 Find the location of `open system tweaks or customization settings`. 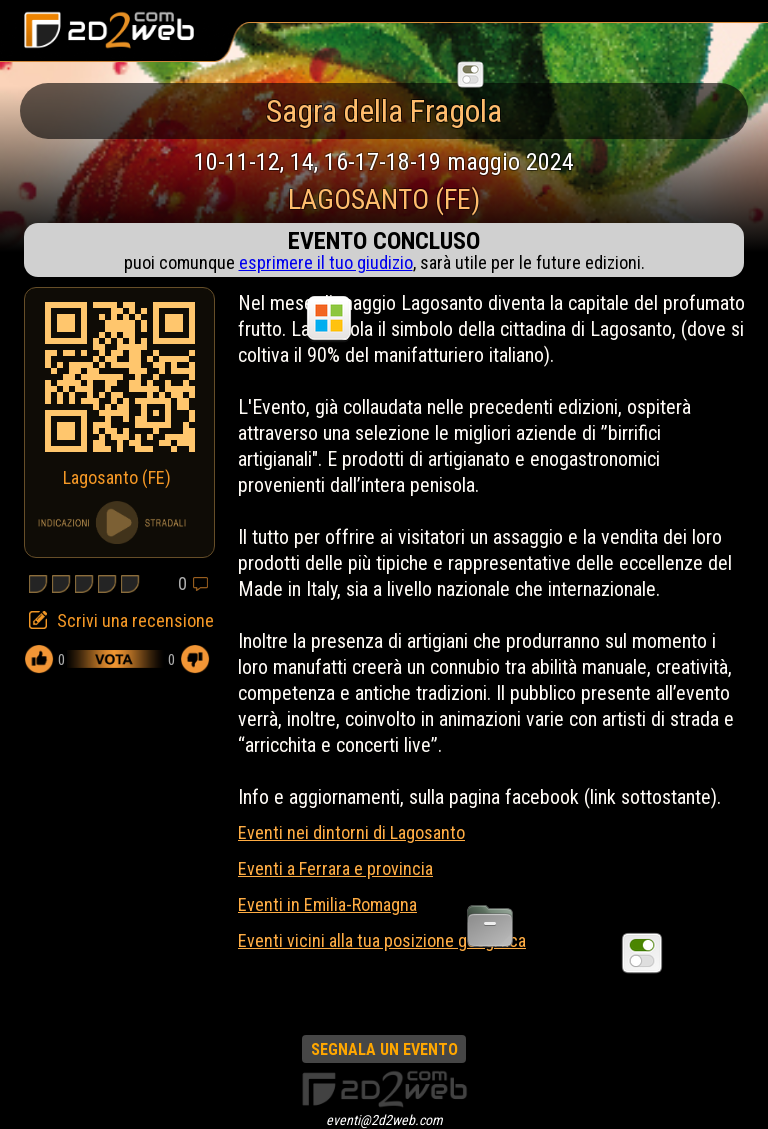

open system tweaks or customization settings is located at coordinates (470, 74).